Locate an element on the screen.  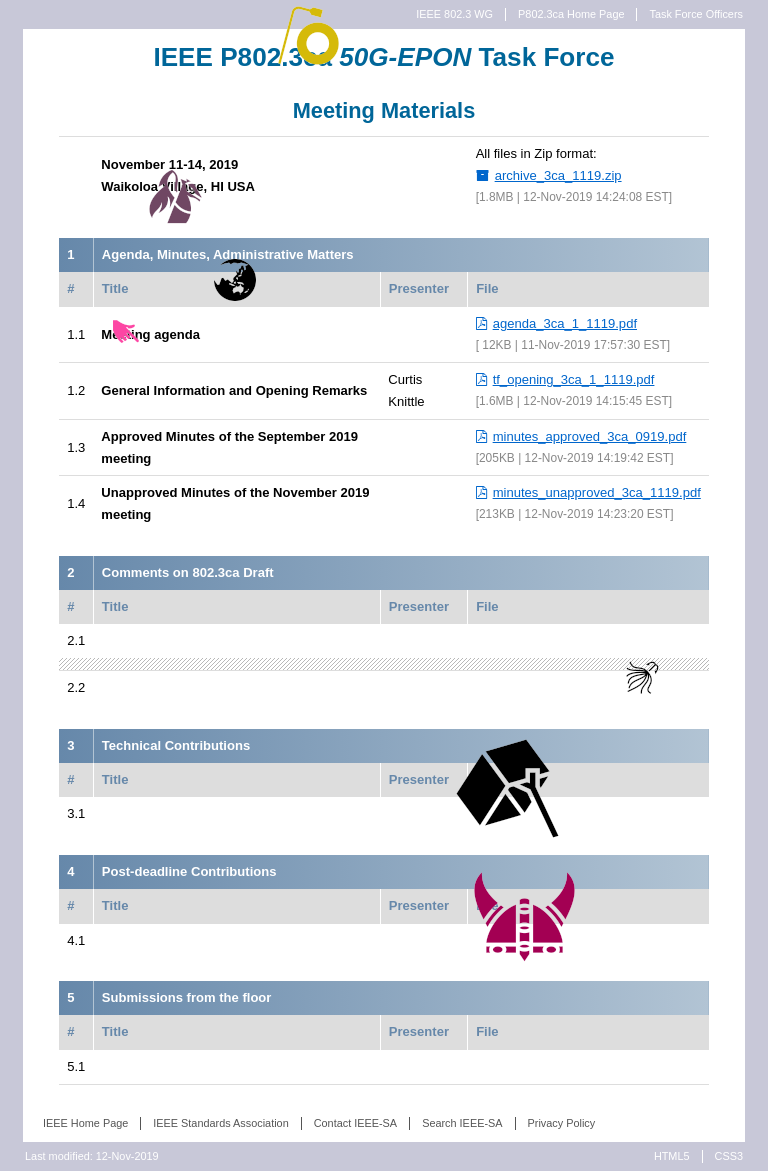
access vehicle repair or tire change tools is located at coordinates (308, 35).